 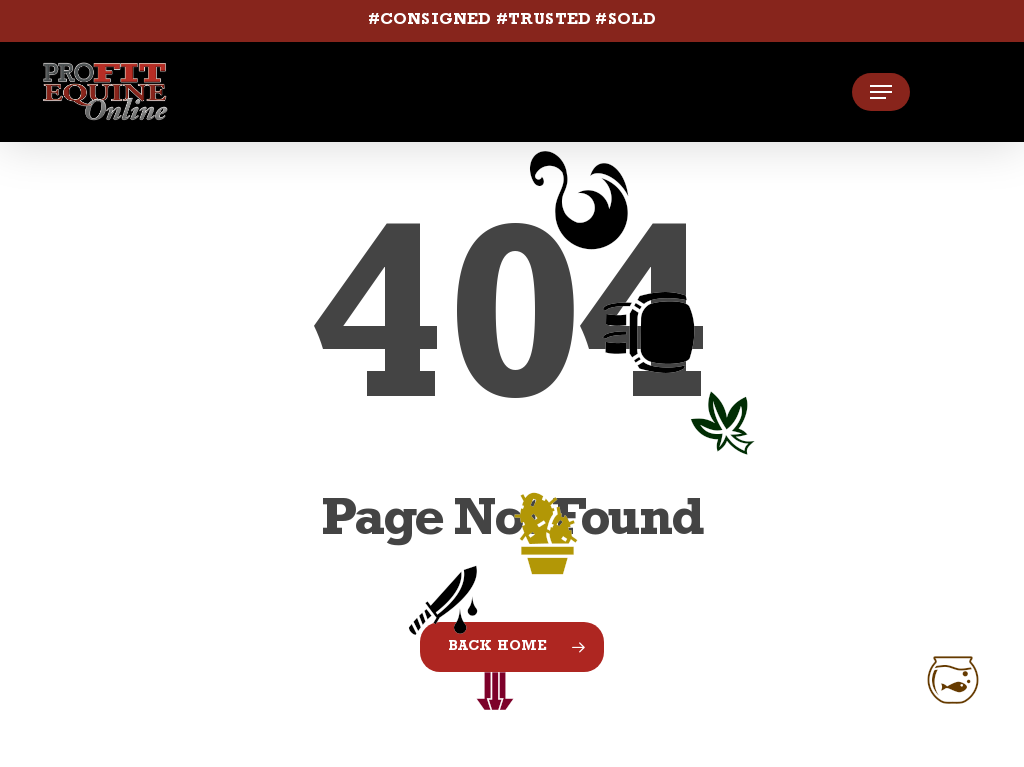 What do you see at coordinates (648, 332) in the screenshot?
I see `select knee pad equipment for your character` at bounding box center [648, 332].